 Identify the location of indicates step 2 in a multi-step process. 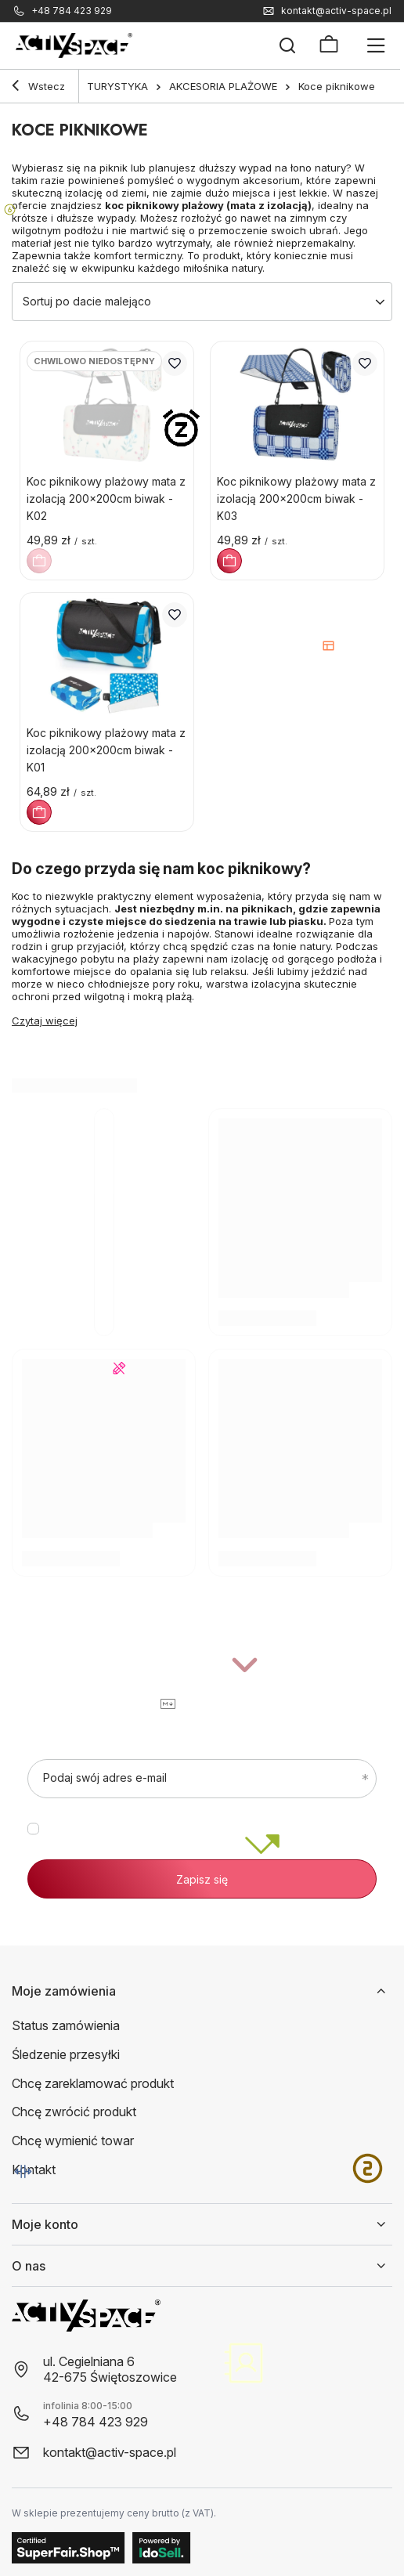
(367, 2168).